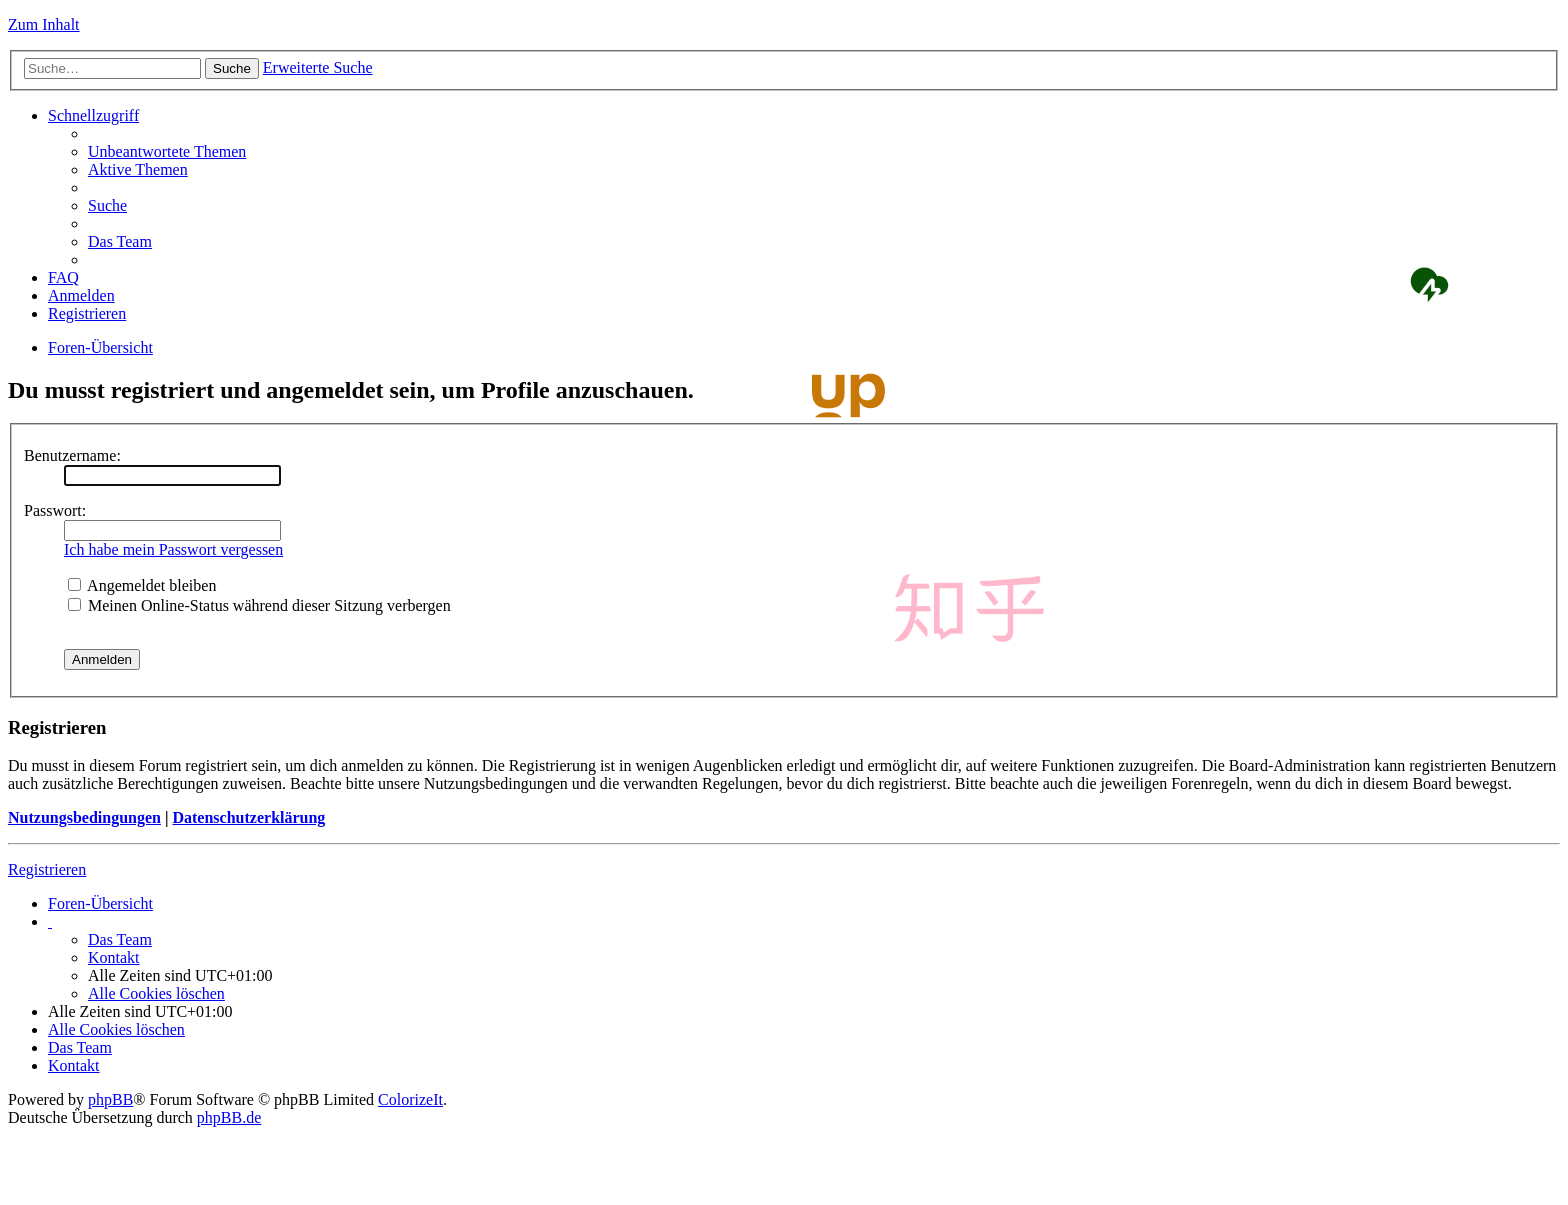  I want to click on open zhihu app or website, so click(969, 608).